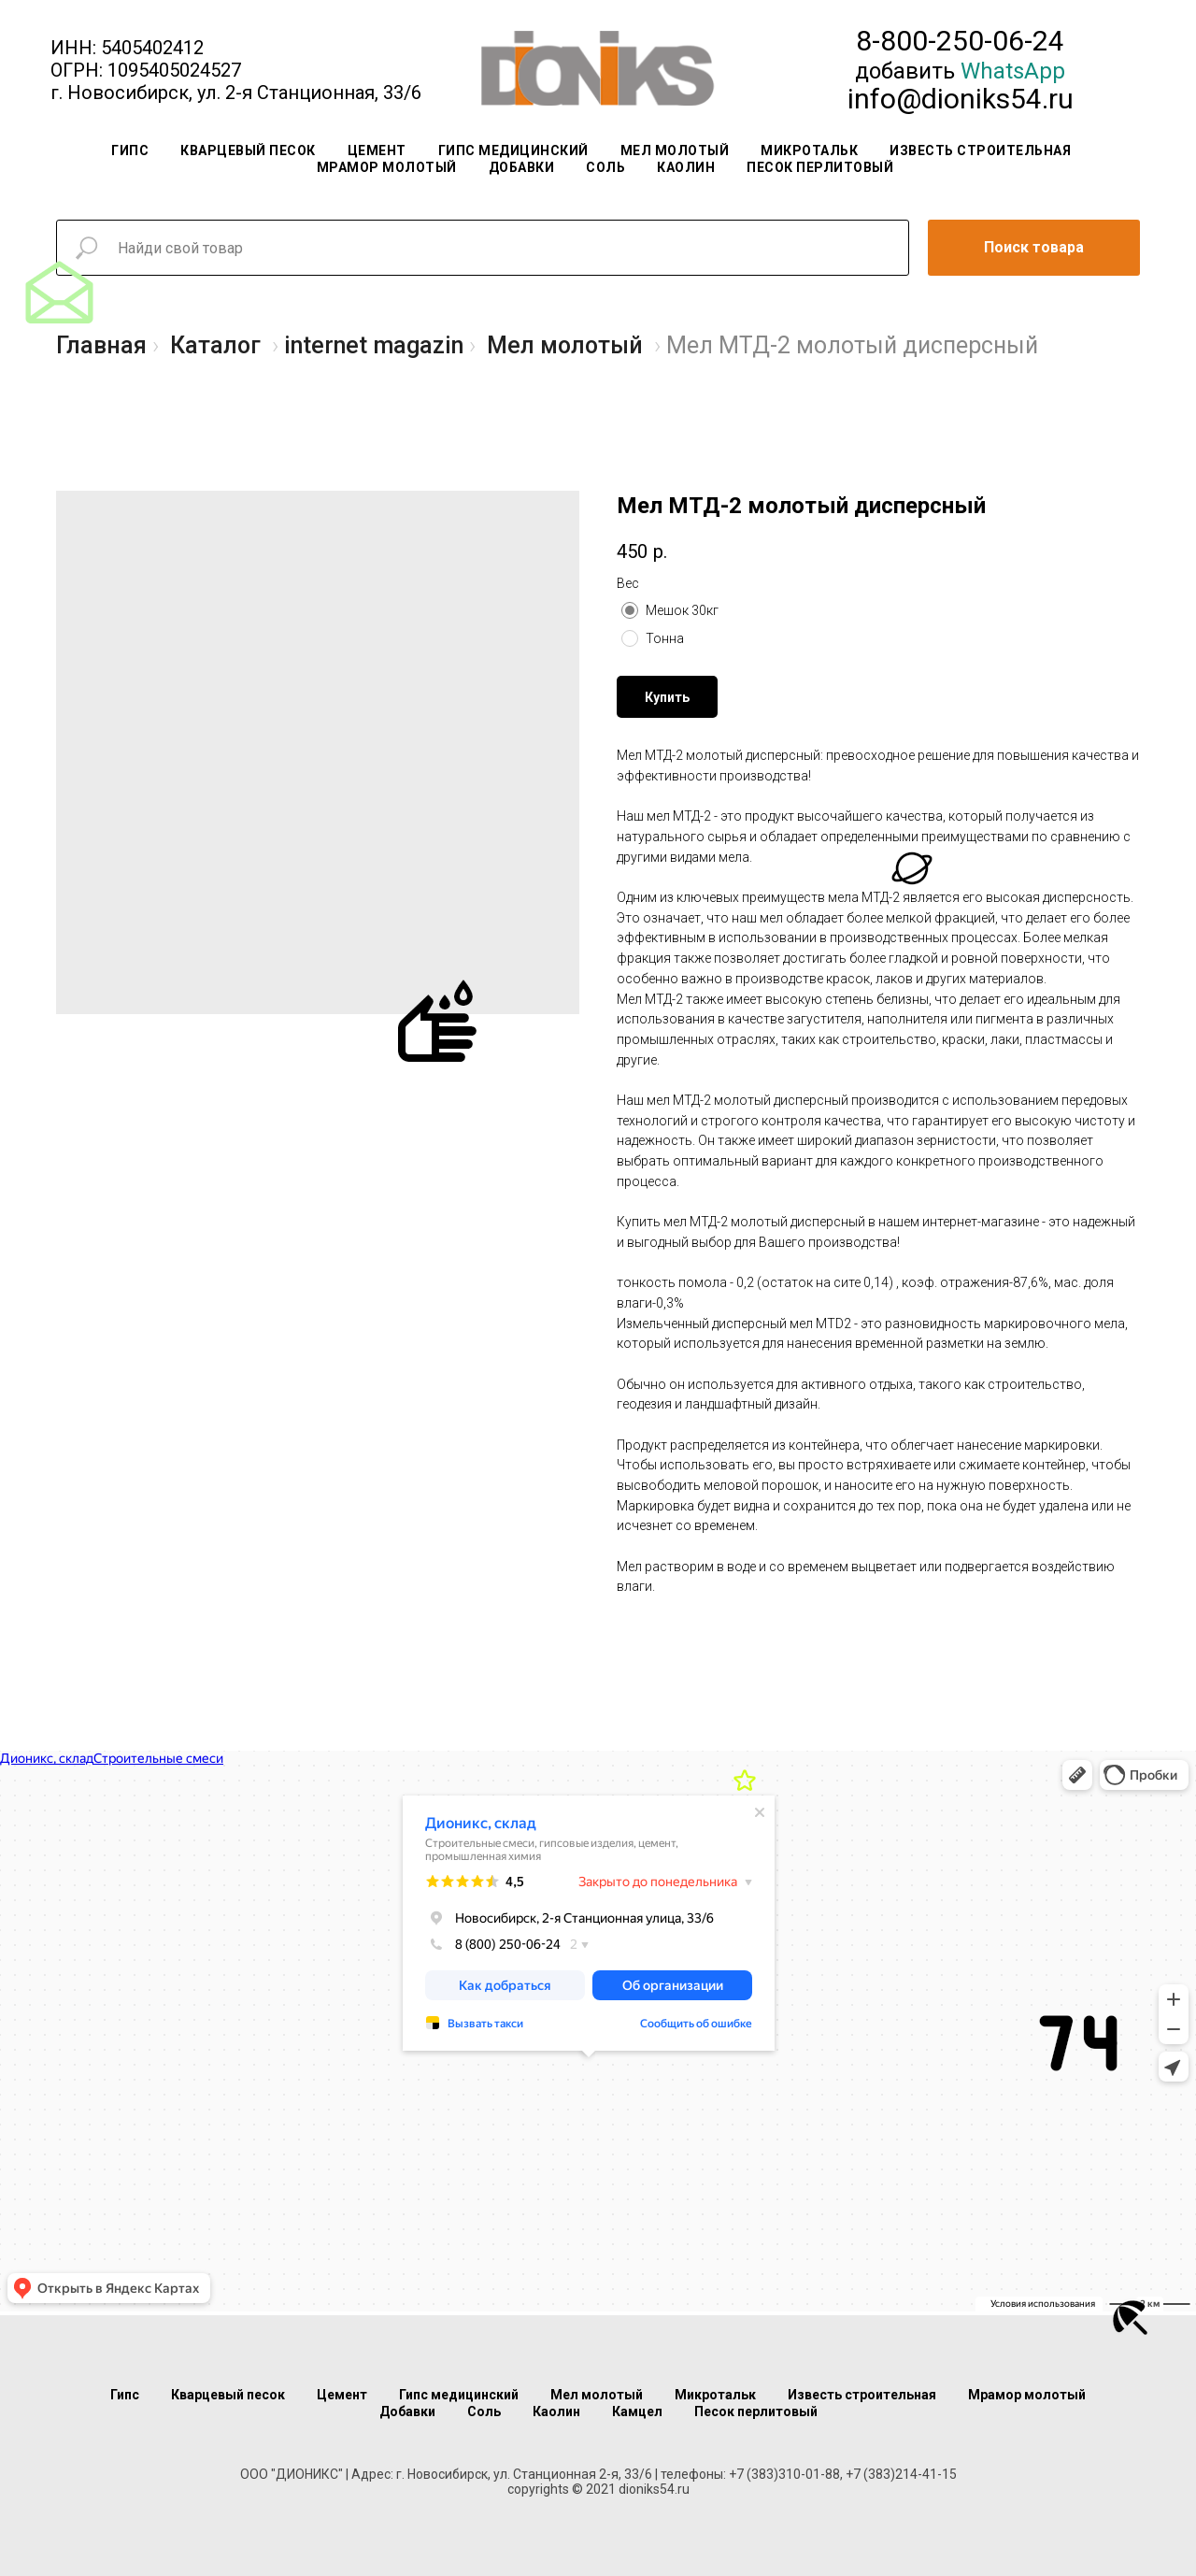 The image size is (1196, 2576). What do you see at coordinates (745, 1781) in the screenshot?
I see `add item to favorites` at bounding box center [745, 1781].